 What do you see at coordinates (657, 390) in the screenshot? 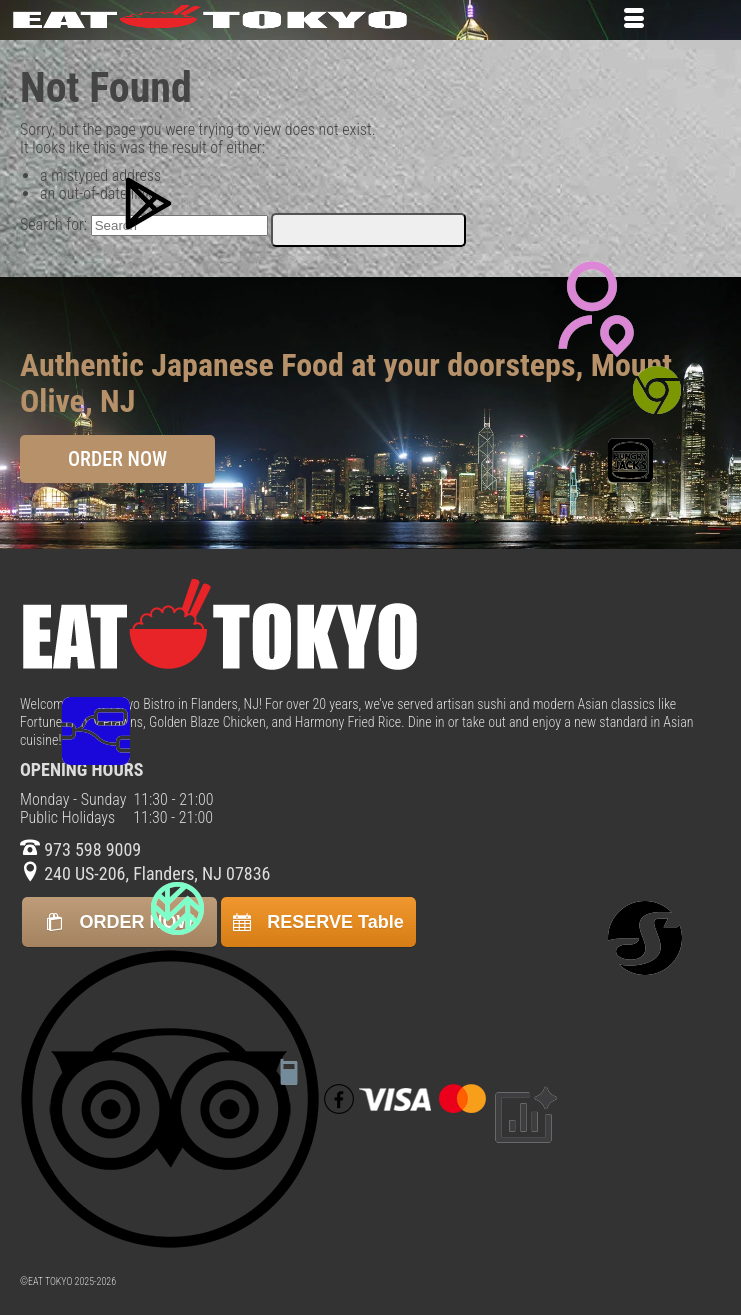
I see `open google chrome browser` at bounding box center [657, 390].